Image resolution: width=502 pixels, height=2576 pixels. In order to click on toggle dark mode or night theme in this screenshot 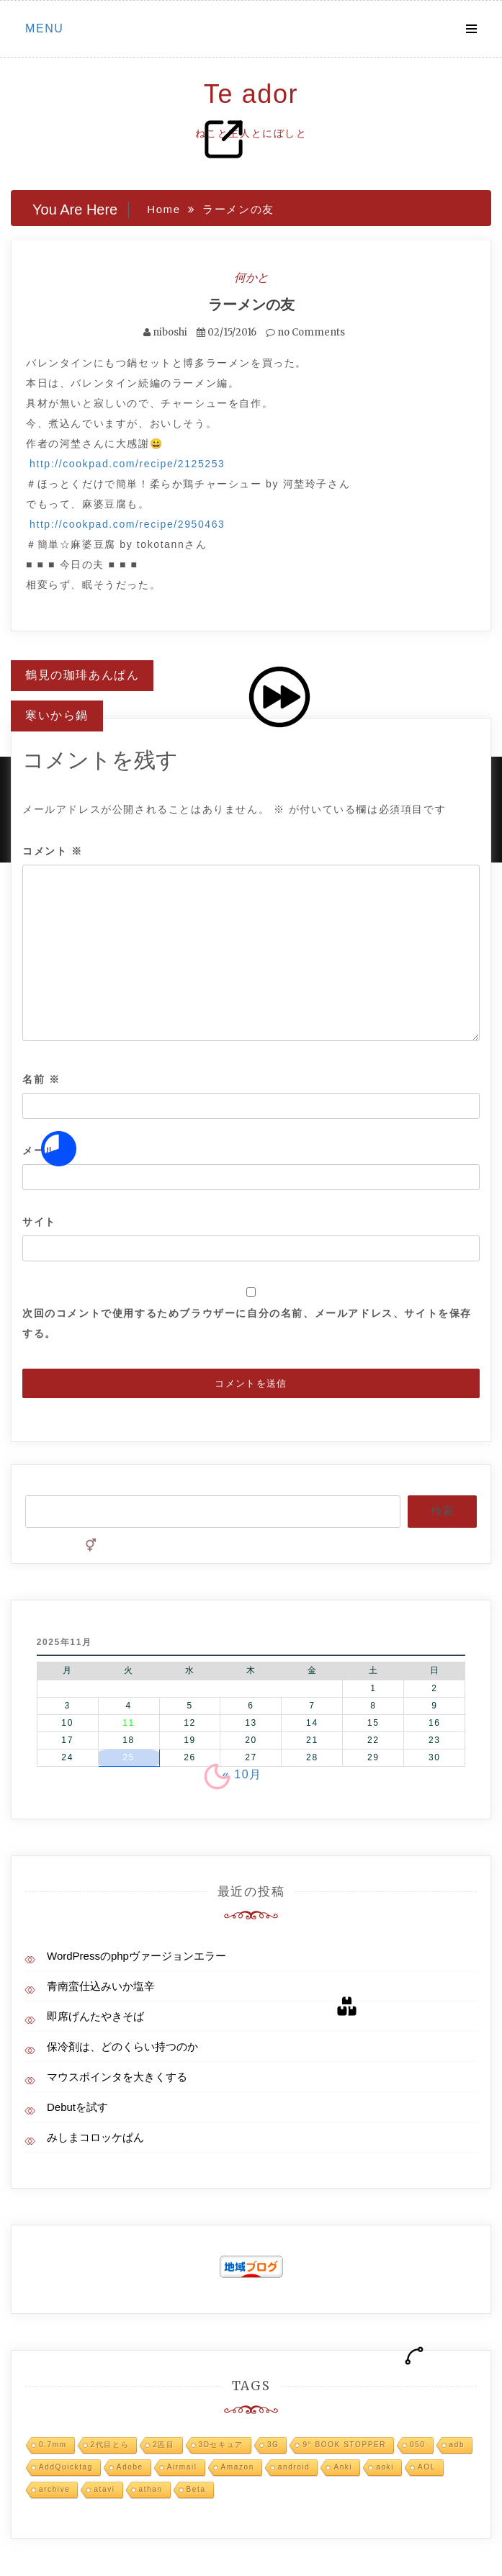, I will do `click(217, 1776)`.